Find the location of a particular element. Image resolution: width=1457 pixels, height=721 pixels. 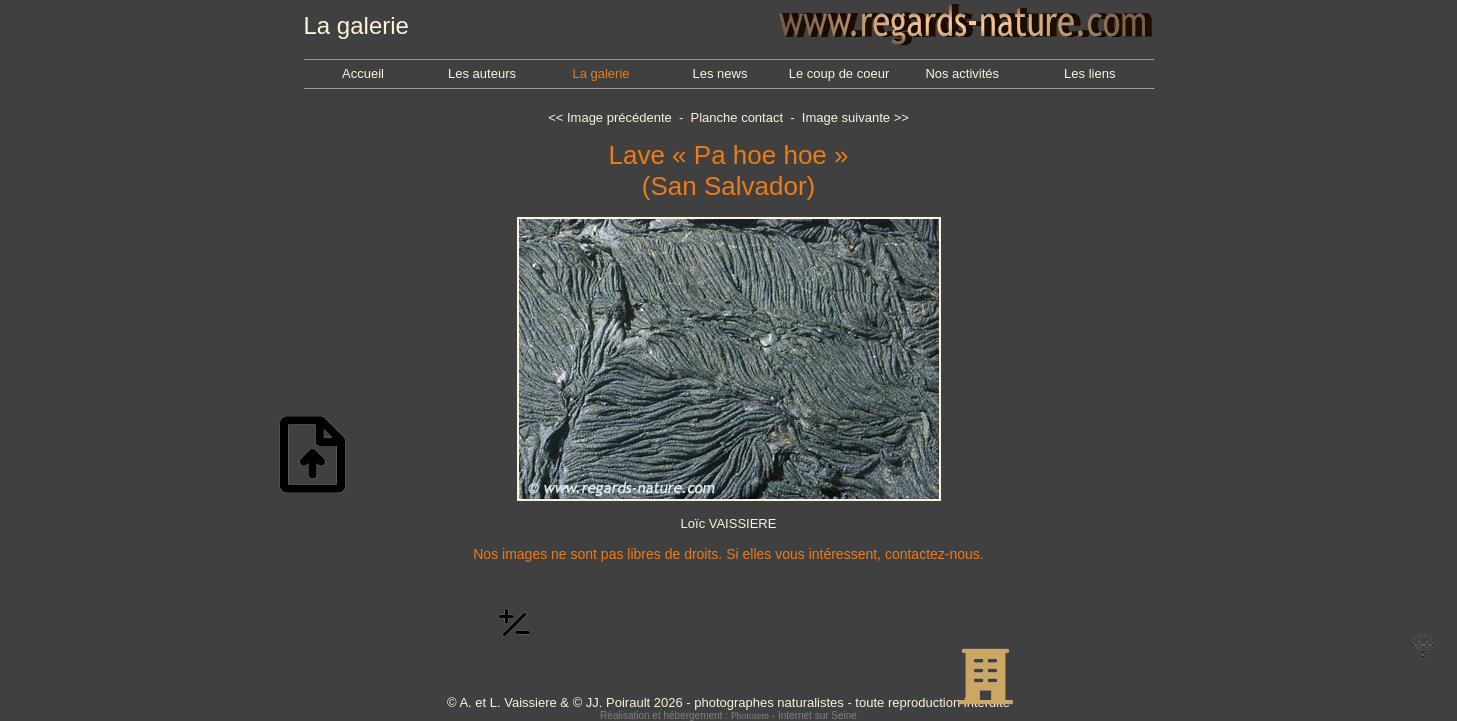

access airdrop or file drop feature is located at coordinates (1423, 646).